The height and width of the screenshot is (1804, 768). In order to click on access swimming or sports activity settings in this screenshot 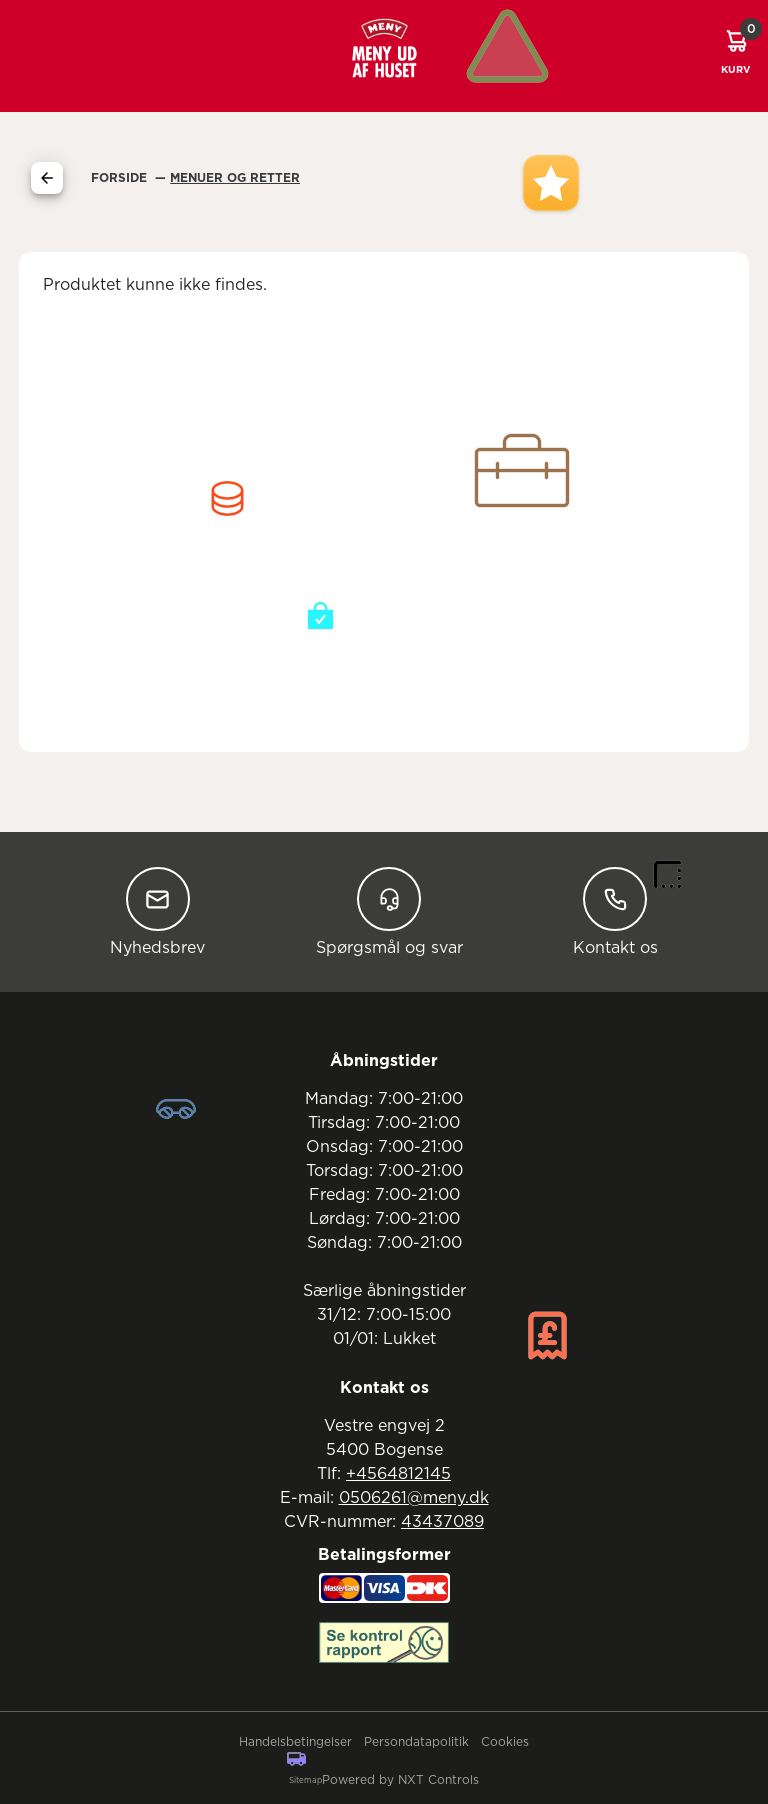, I will do `click(176, 1109)`.